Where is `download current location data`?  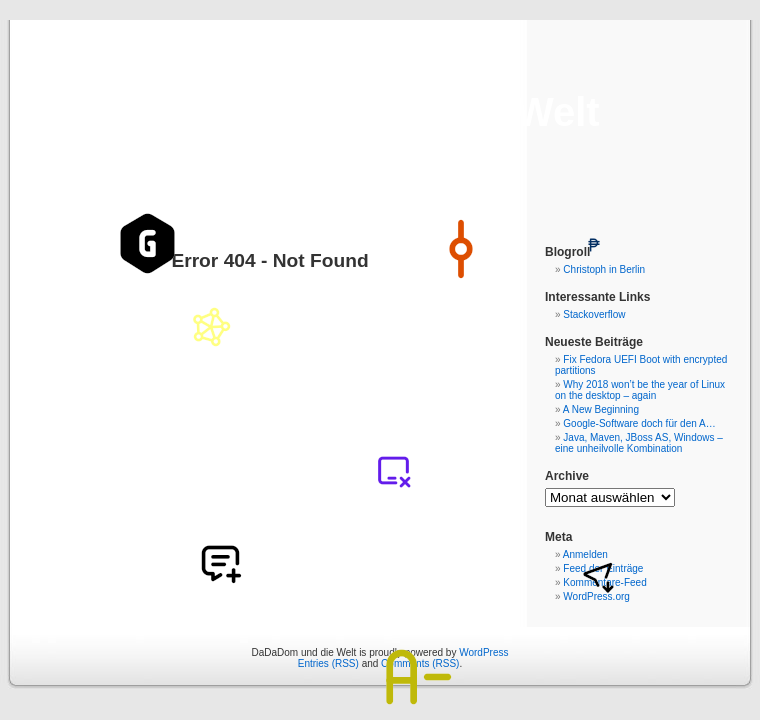 download current location data is located at coordinates (598, 577).